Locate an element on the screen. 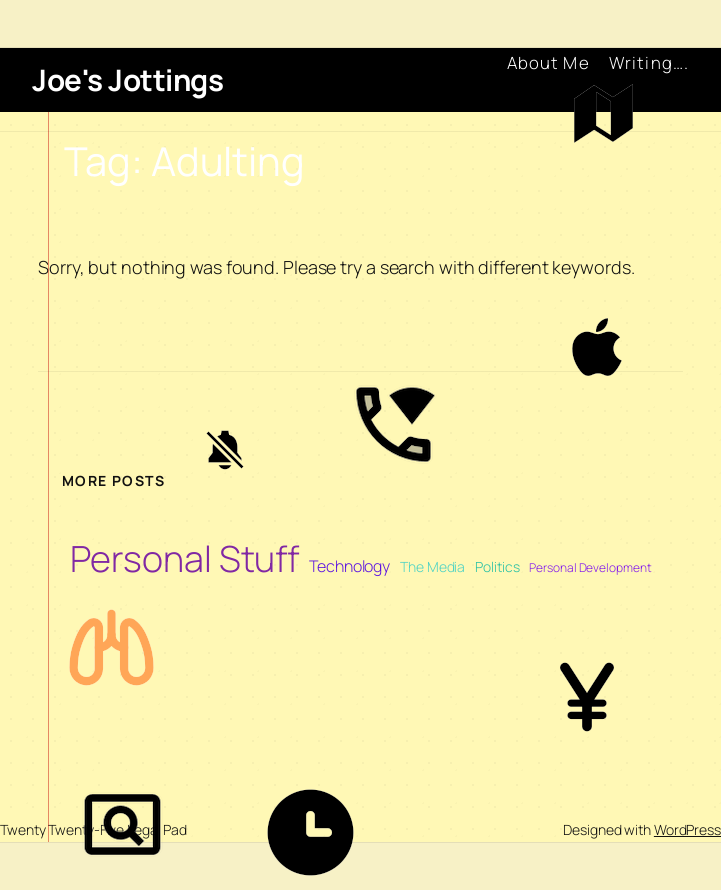 This screenshot has width=721, height=890. view current time is located at coordinates (310, 832).